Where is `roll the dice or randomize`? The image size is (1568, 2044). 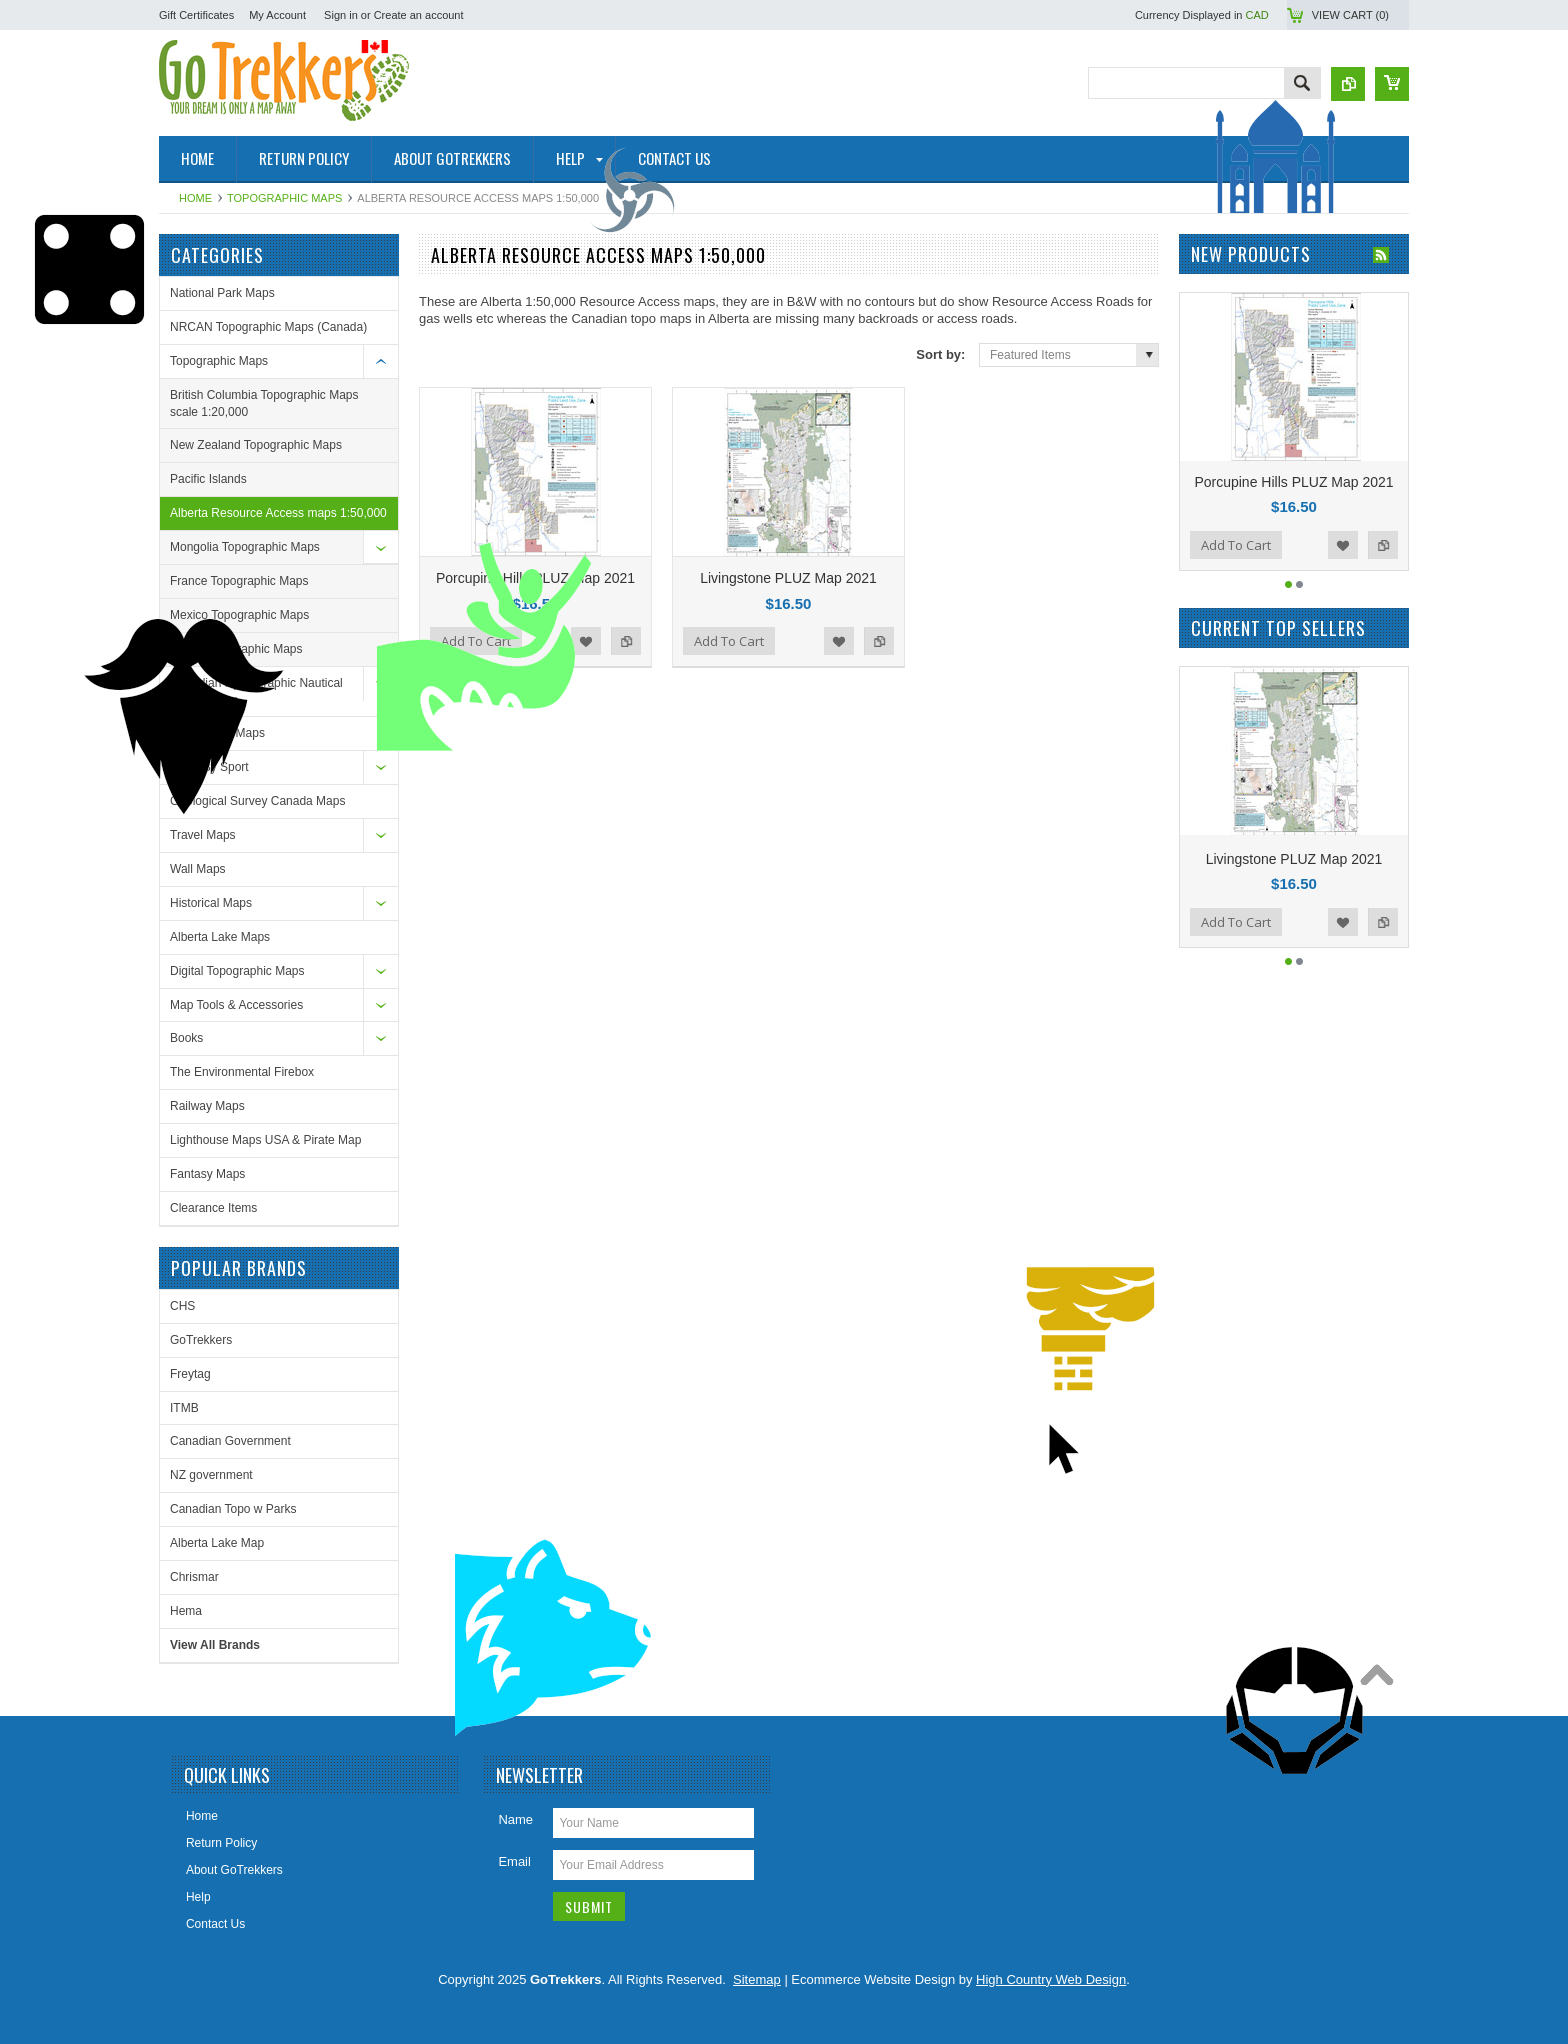
roll the dice or randomize is located at coordinates (89, 269).